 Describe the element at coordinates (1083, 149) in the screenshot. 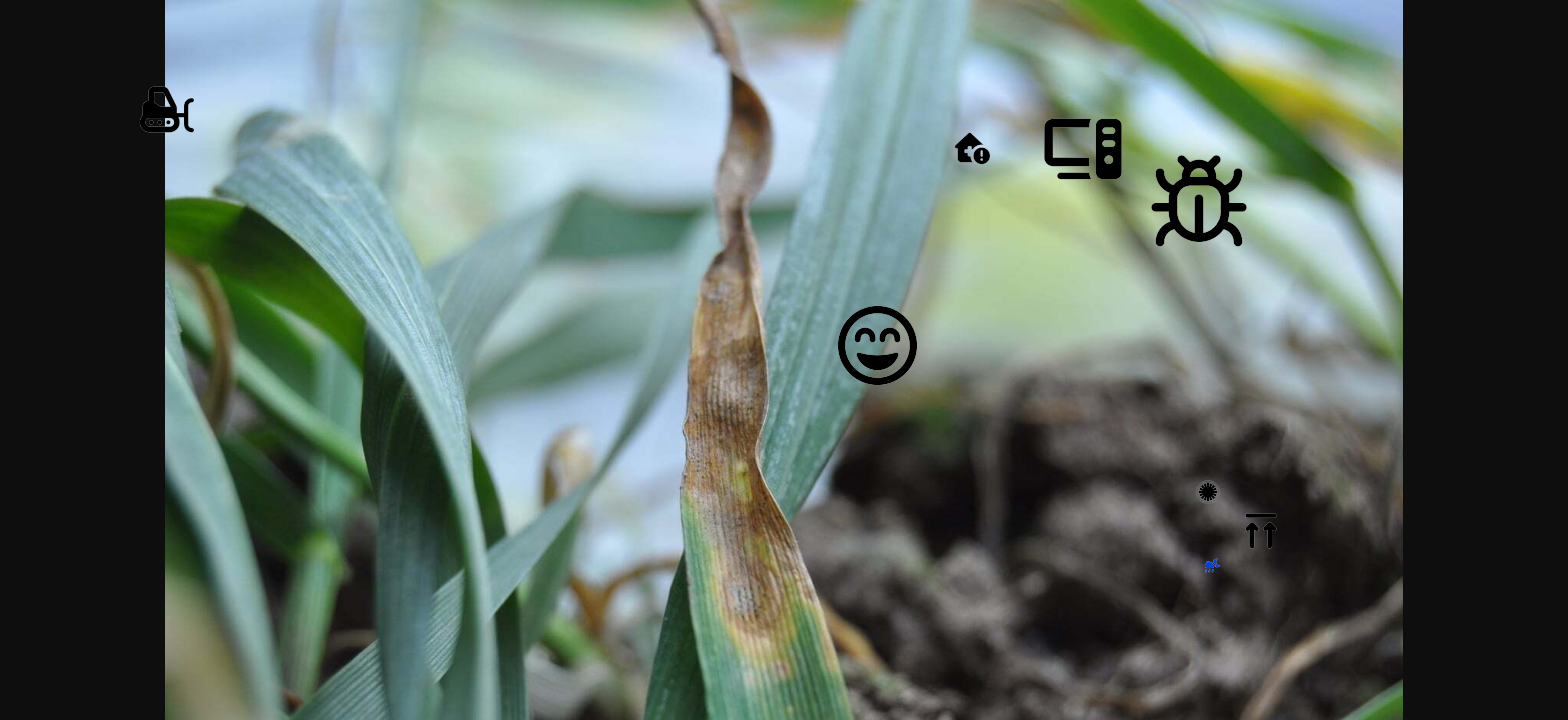

I see `access desktop computer settings` at that location.